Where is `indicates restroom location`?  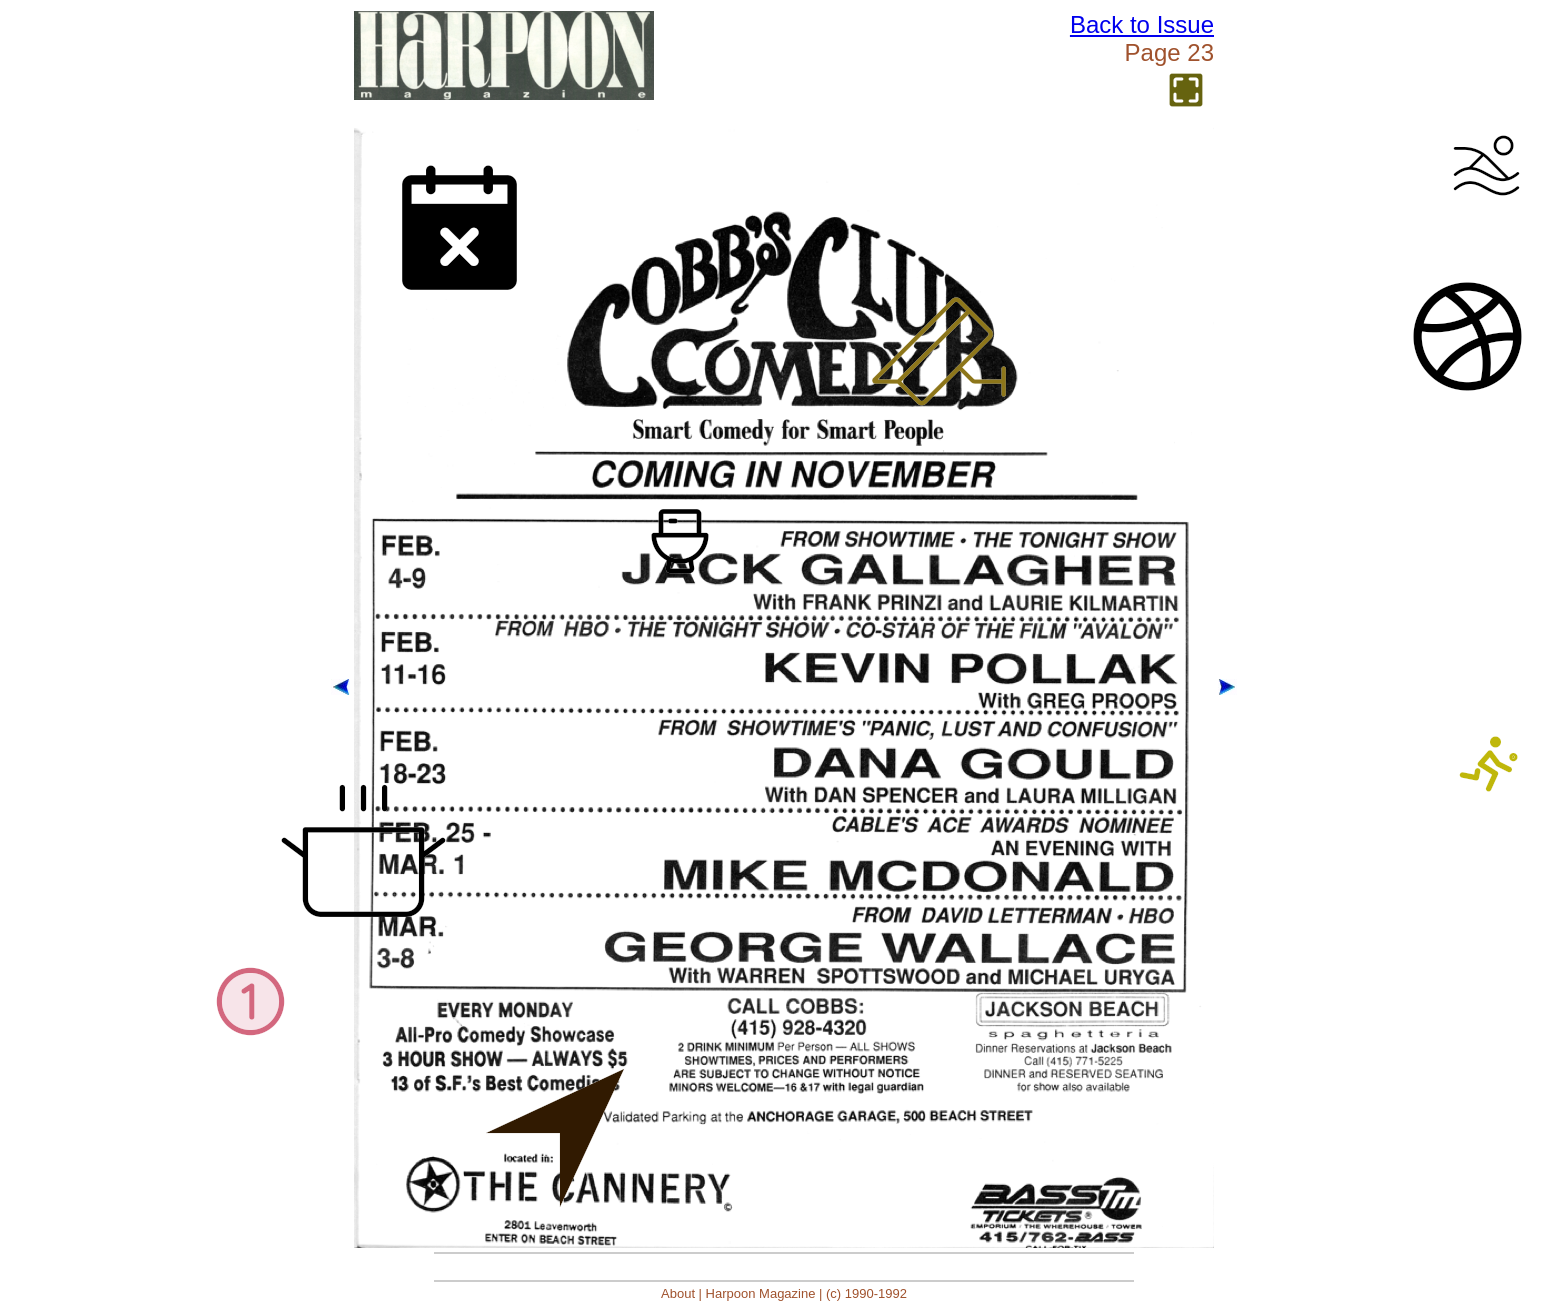
indicates restroom location is located at coordinates (680, 540).